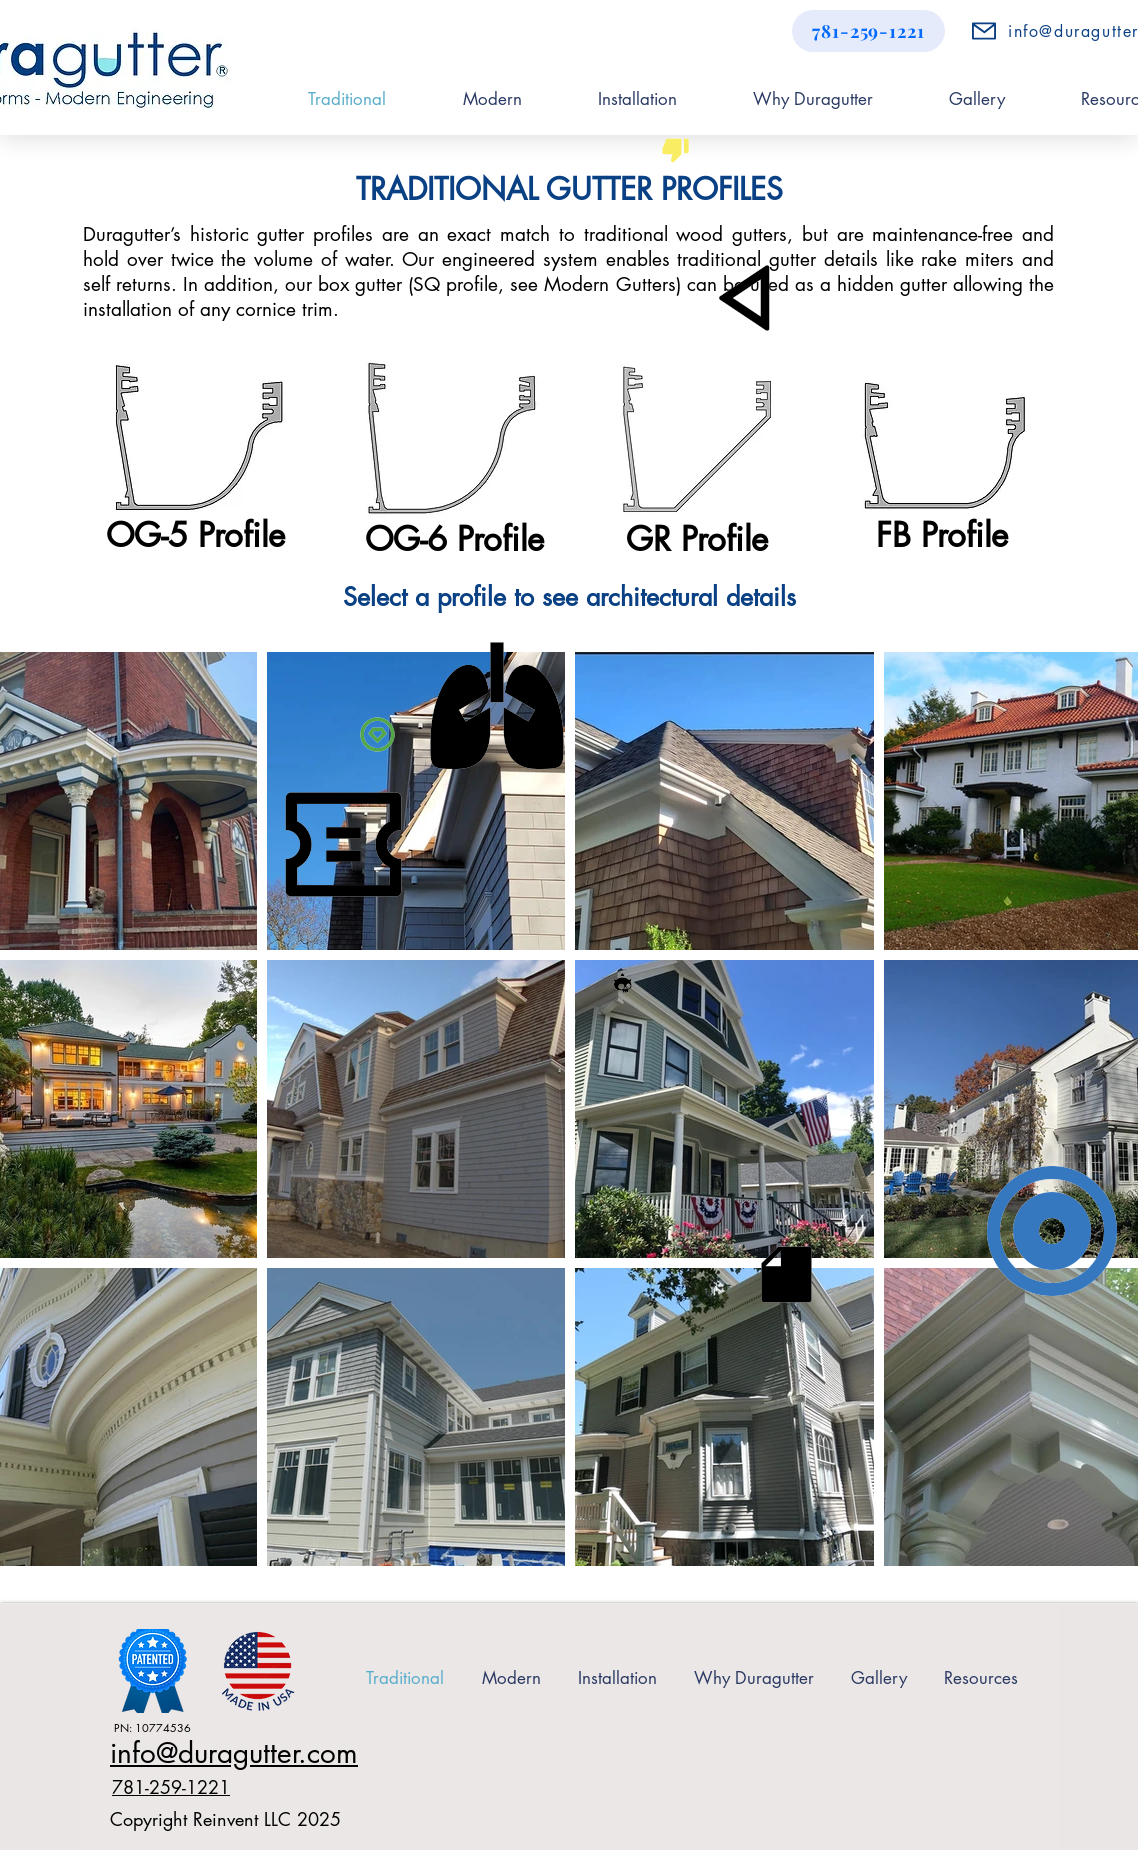 The height and width of the screenshot is (1850, 1138). What do you see at coordinates (622, 982) in the screenshot?
I see `skeleton ui framework logo` at bounding box center [622, 982].